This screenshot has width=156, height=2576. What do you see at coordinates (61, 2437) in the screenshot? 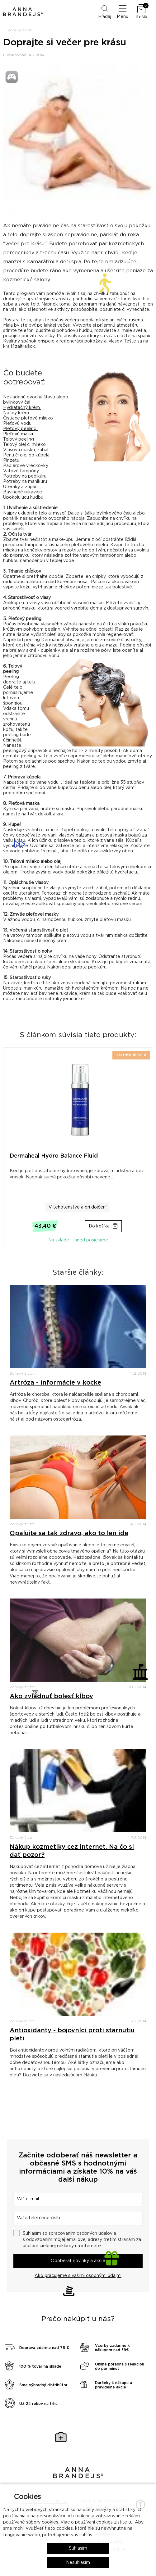
I see `add a new photo` at bounding box center [61, 2437].